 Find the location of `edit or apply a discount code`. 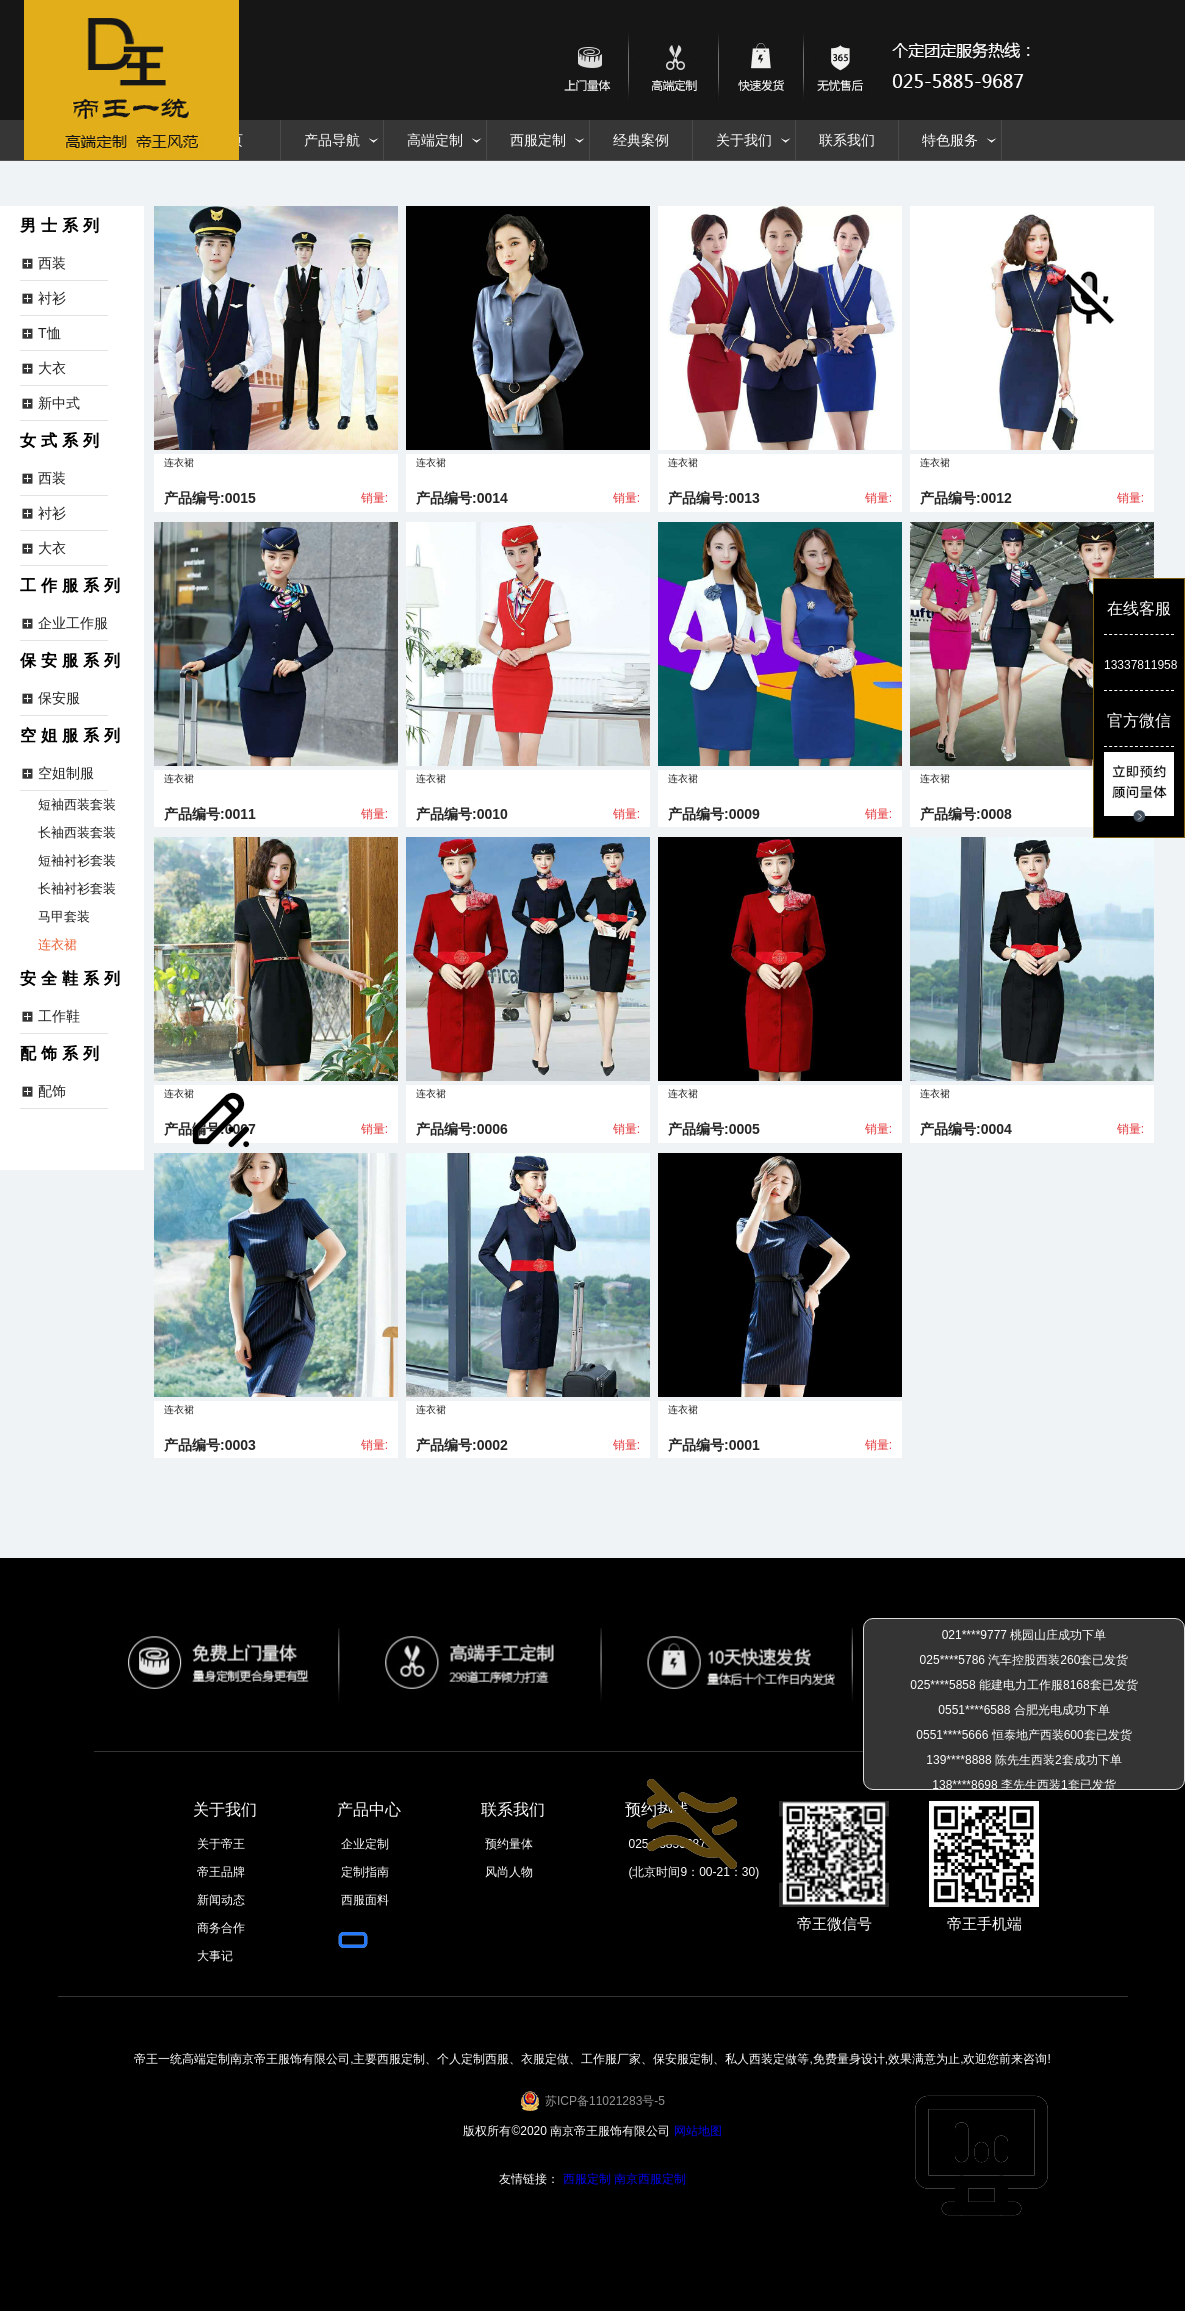

edit or apply a discount code is located at coordinates (219, 1117).